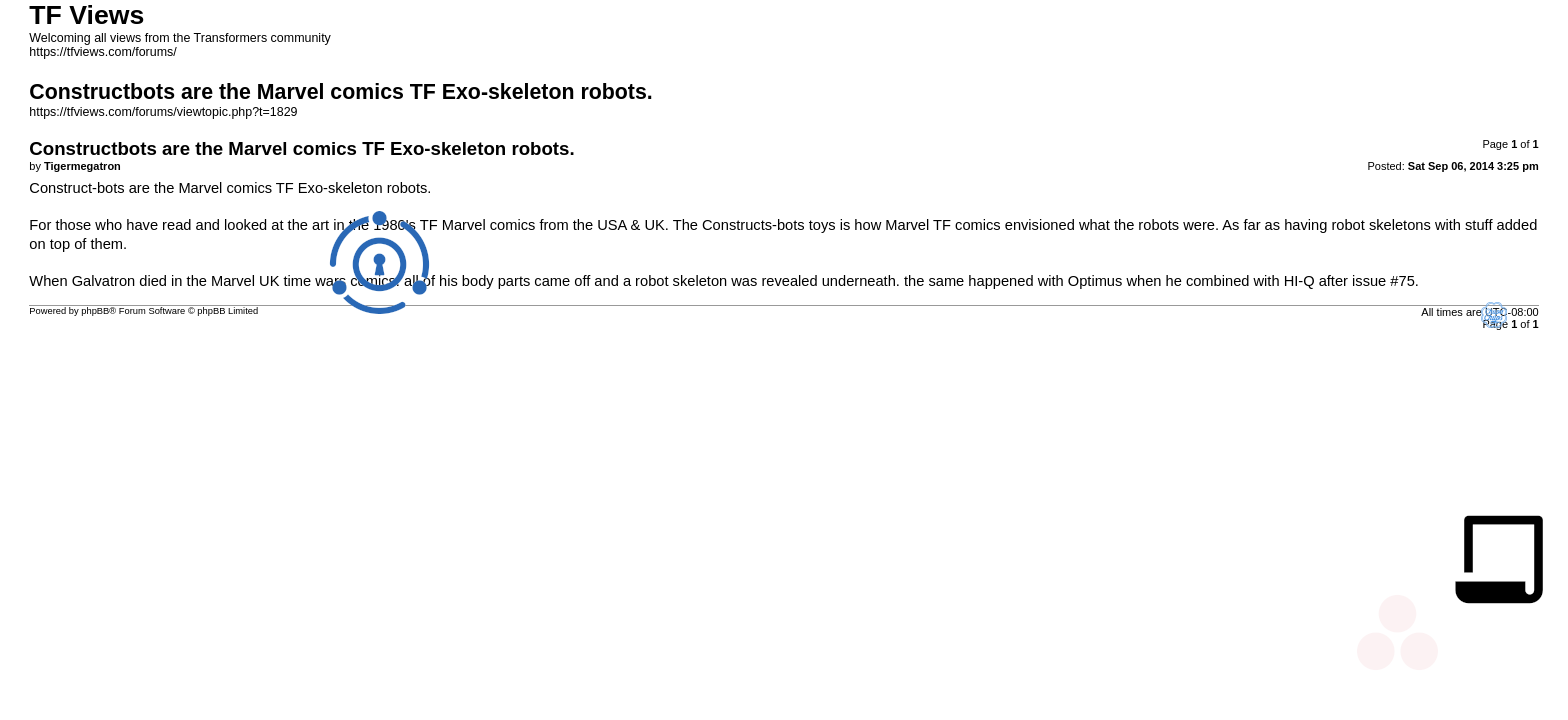  Describe the element at coordinates (379, 262) in the screenshot. I see `fusionauth identity and authentication service logo` at that location.